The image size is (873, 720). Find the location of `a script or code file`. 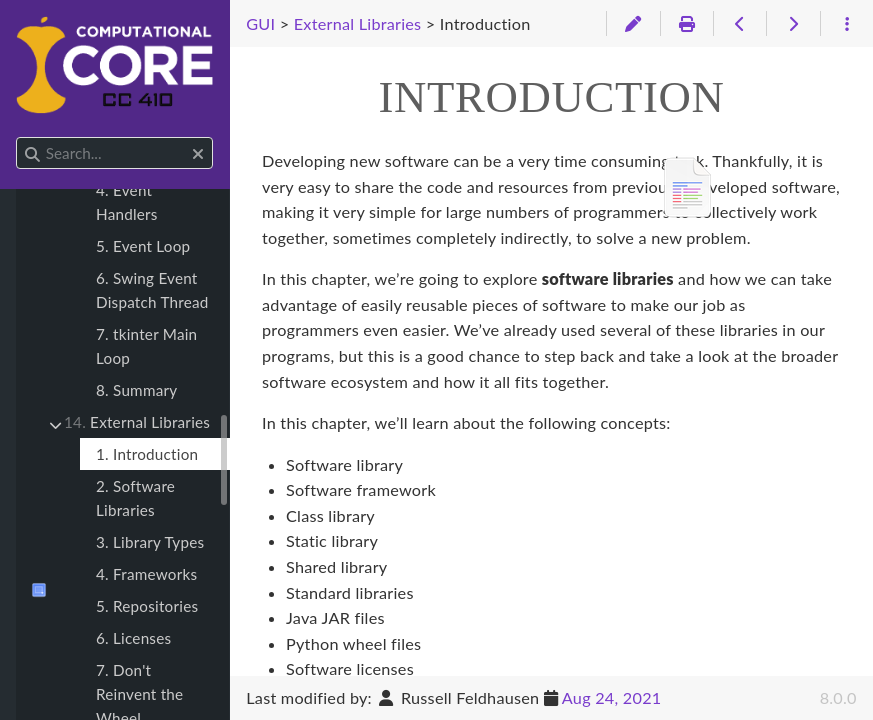

a script or code file is located at coordinates (687, 187).